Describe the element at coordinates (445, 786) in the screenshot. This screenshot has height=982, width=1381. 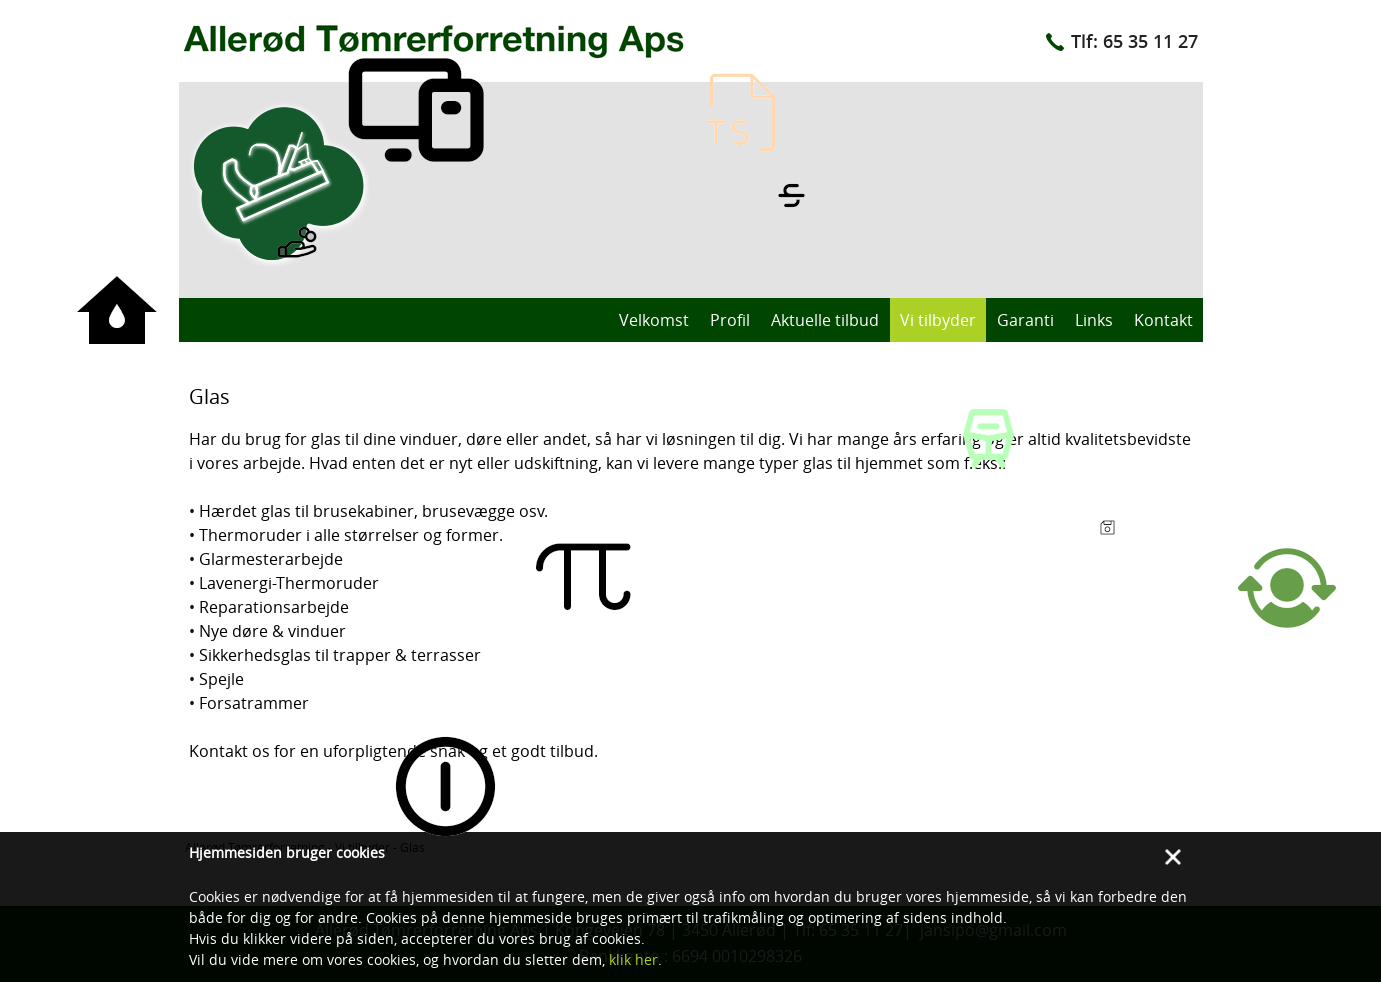
I see `access information or help` at that location.